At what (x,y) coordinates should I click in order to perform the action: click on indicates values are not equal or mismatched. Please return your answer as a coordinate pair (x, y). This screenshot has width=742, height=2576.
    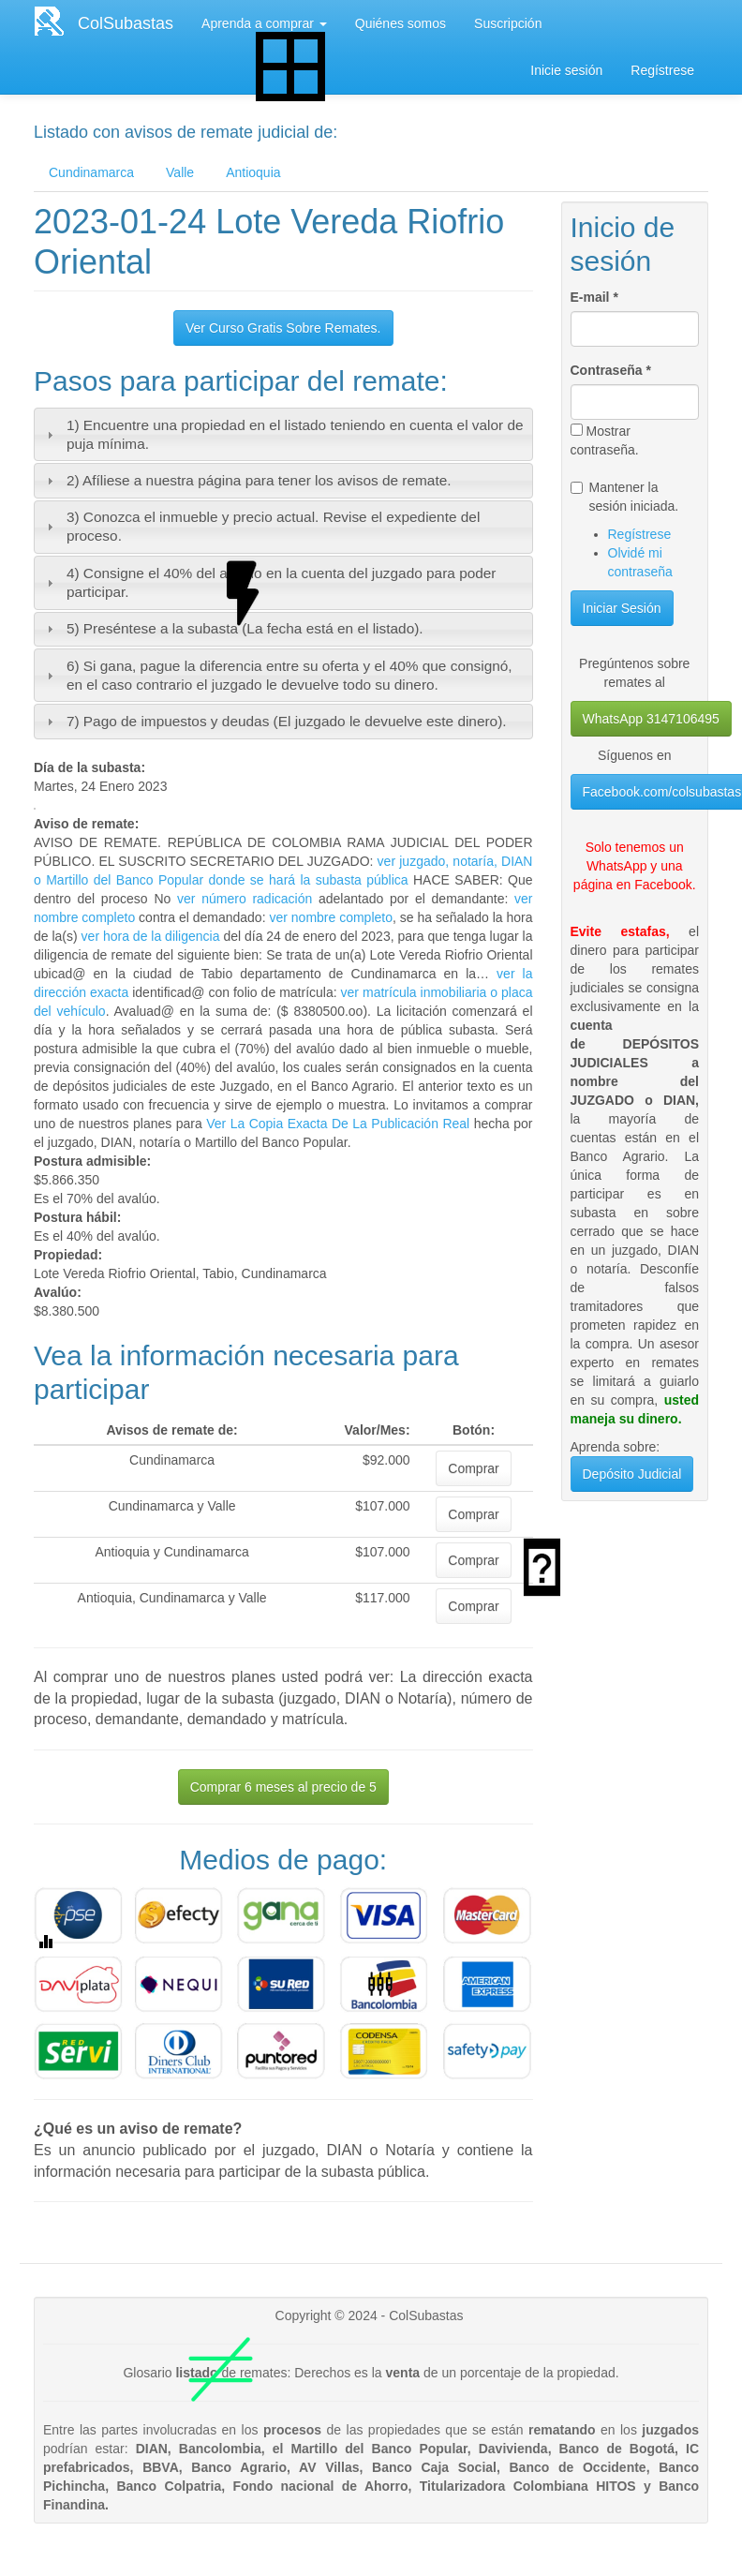
    Looking at the image, I should click on (220, 2369).